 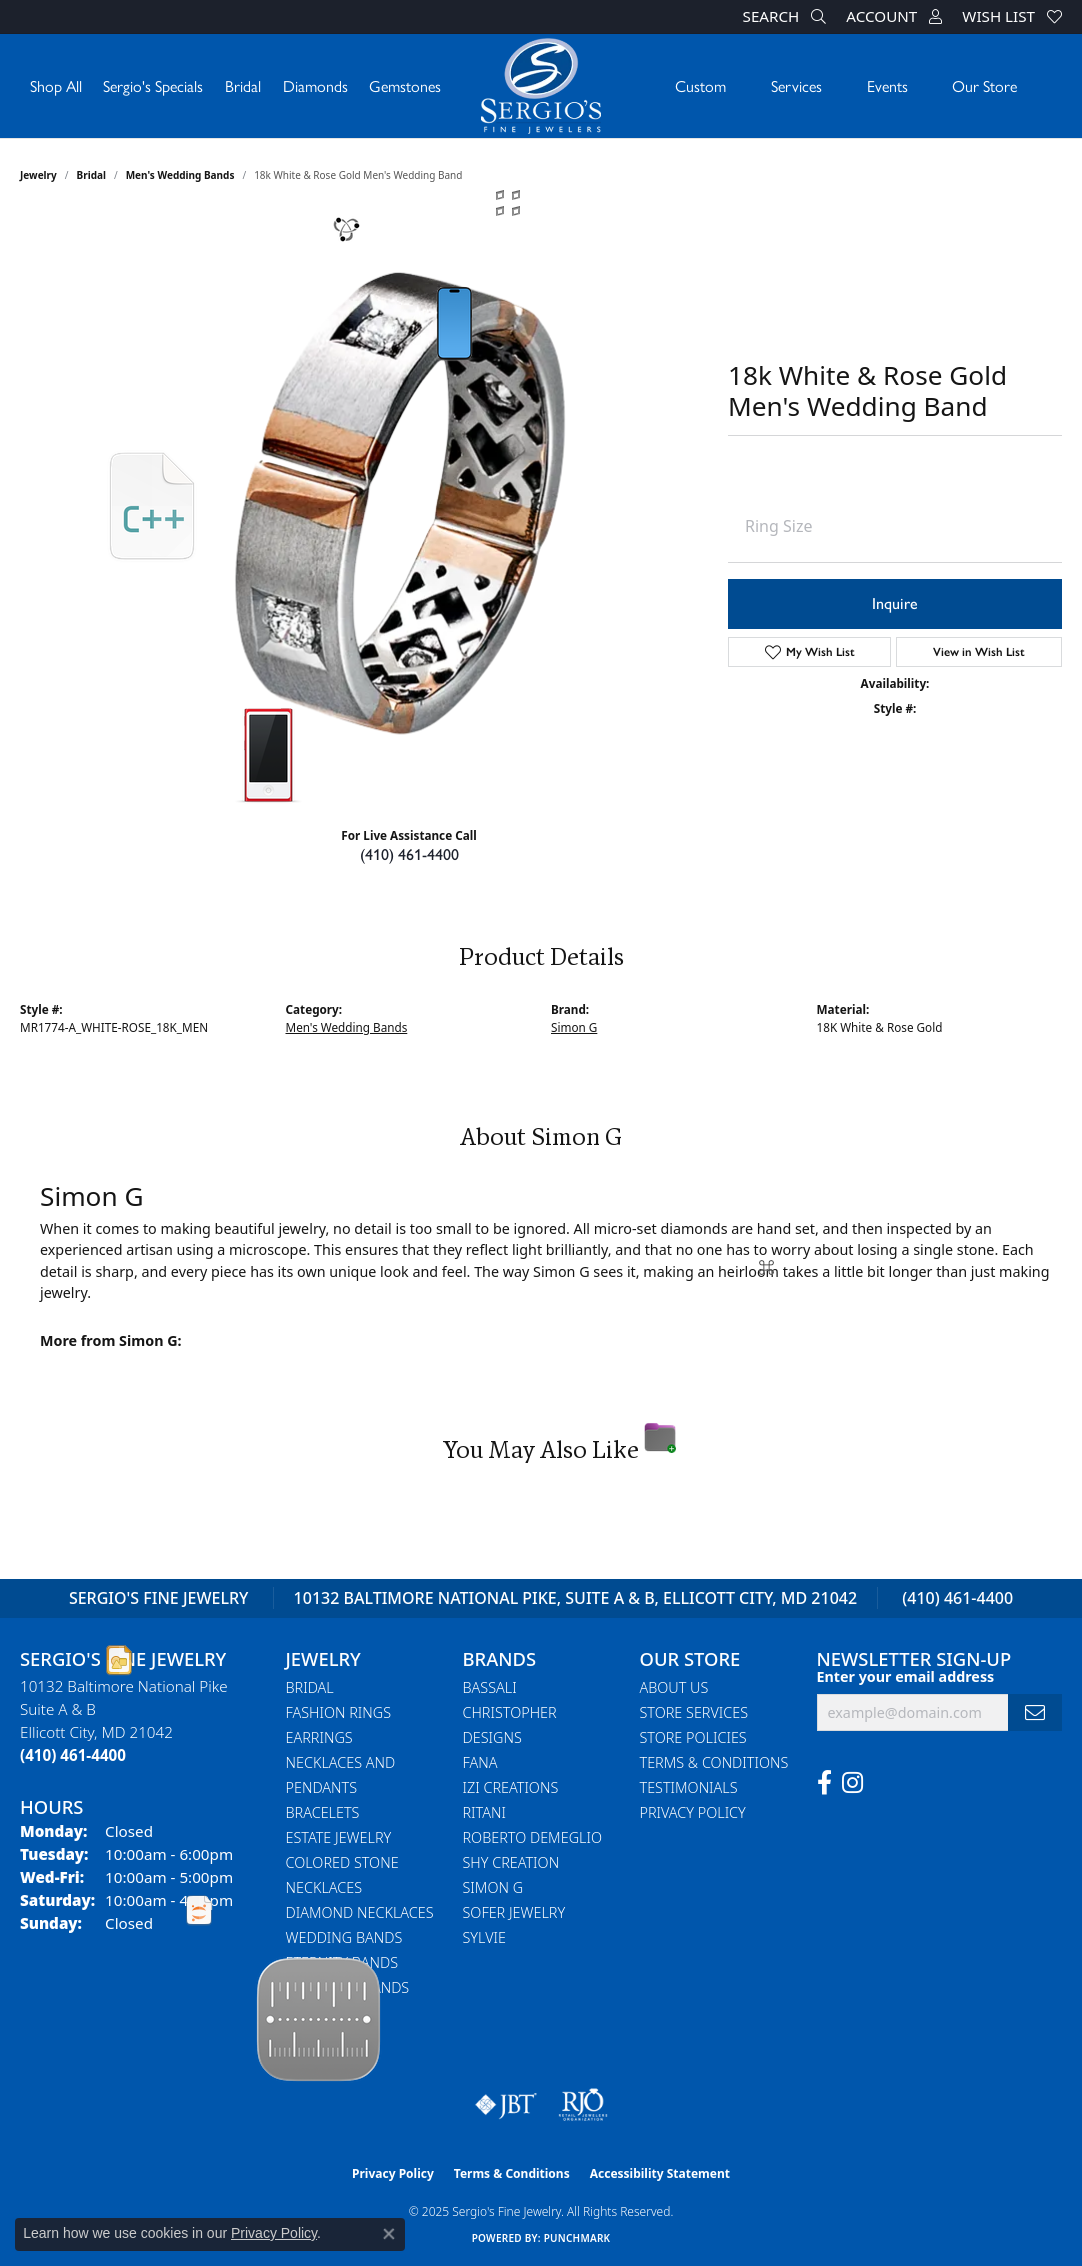 What do you see at coordinates (766, 1267) in the screenshot?
I see `access keyboard shortcut settings` at bounding box center [766, 1267].